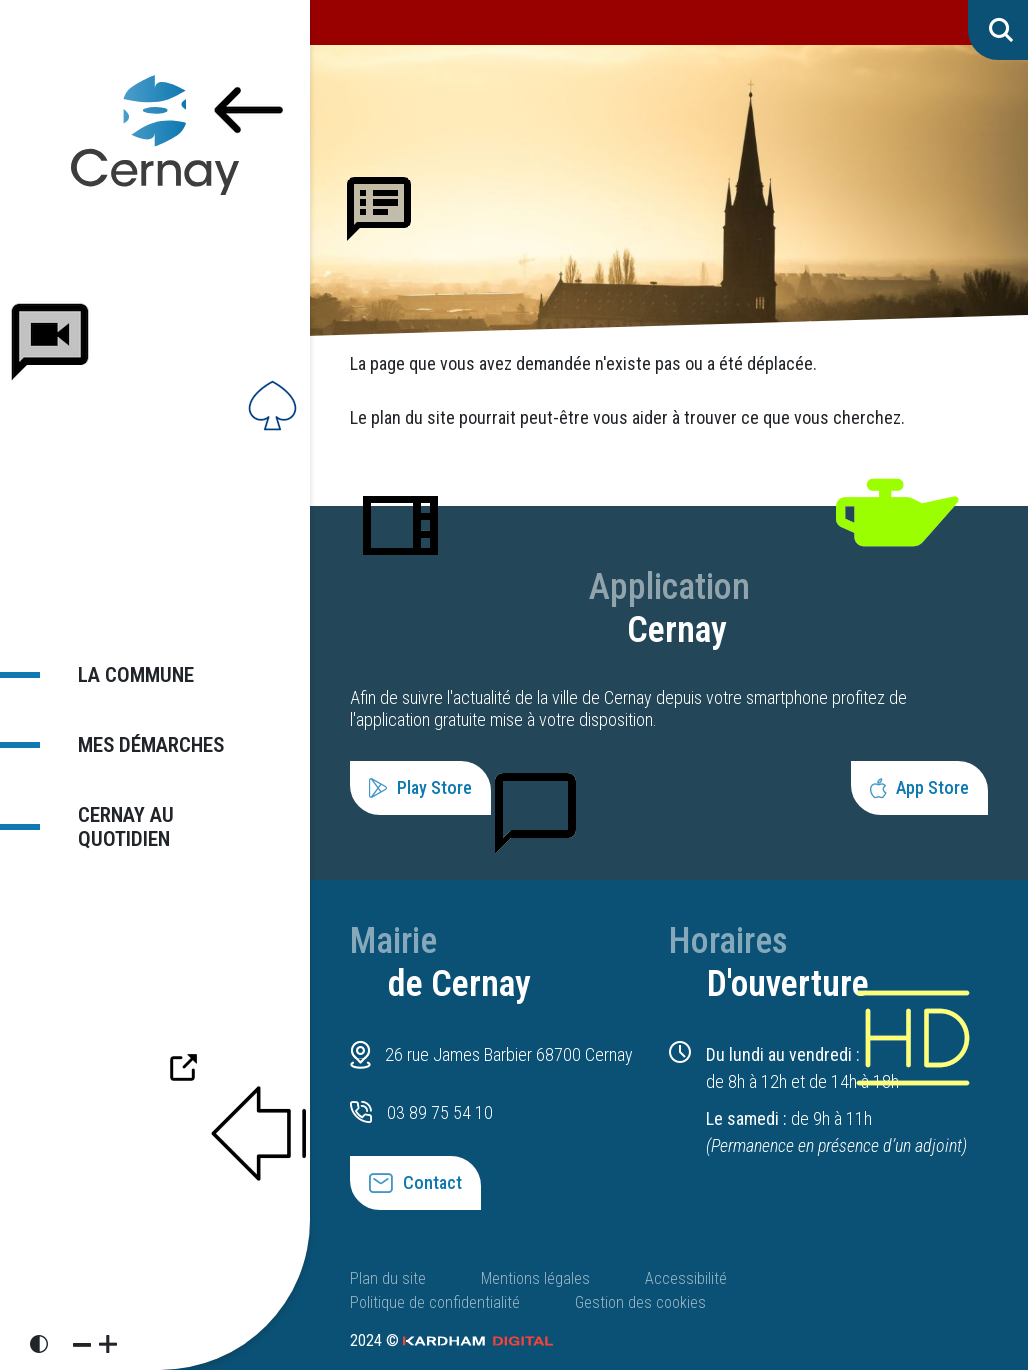  Describe the element at coordinates (182, 1068) in the screenshot. I see `open link in a new tab or window` at that location.